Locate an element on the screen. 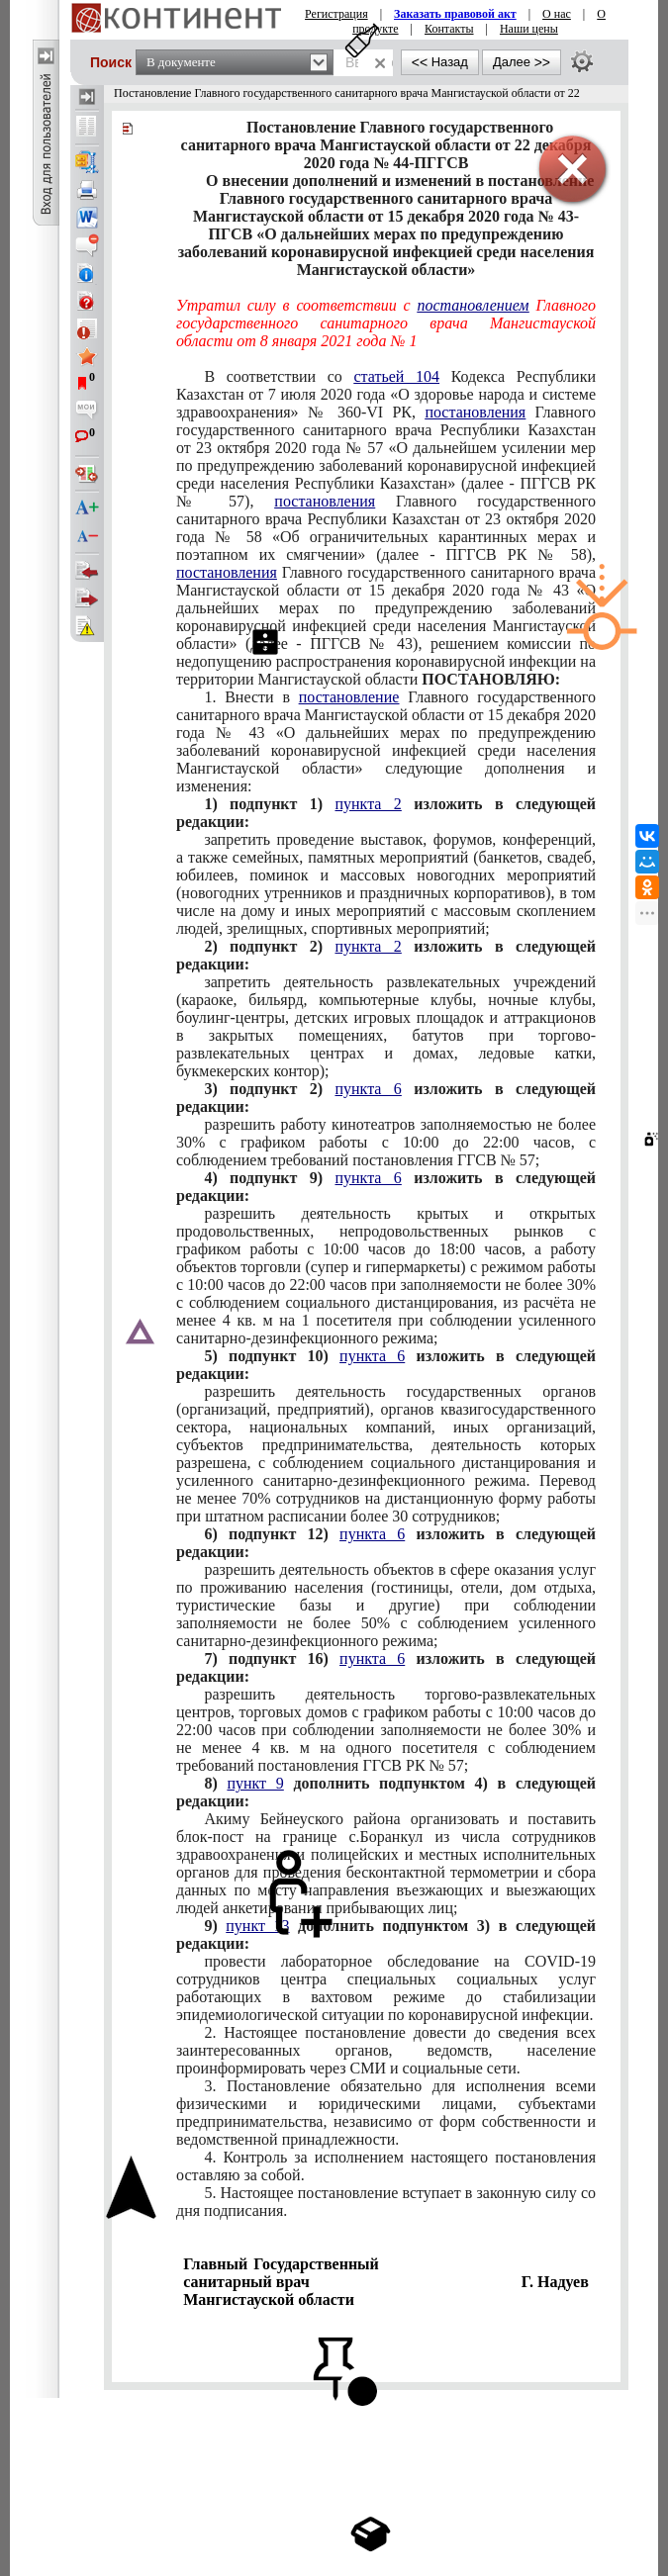 This screenshot has height=2576, width=668. pinned file with unsaved changes is located at coordinates (337, 2366).